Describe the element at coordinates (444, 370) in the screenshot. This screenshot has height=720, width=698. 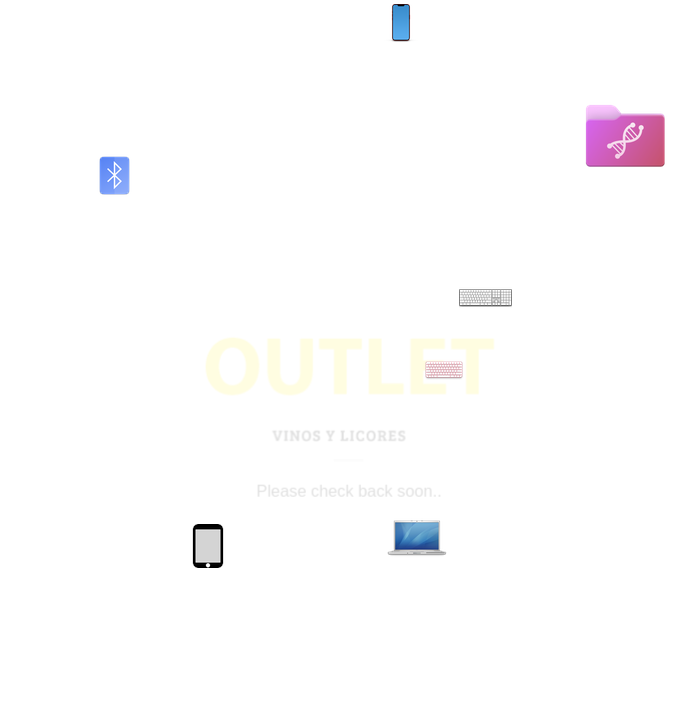
I see `indicates a pink external keyboard is connected` at that location.